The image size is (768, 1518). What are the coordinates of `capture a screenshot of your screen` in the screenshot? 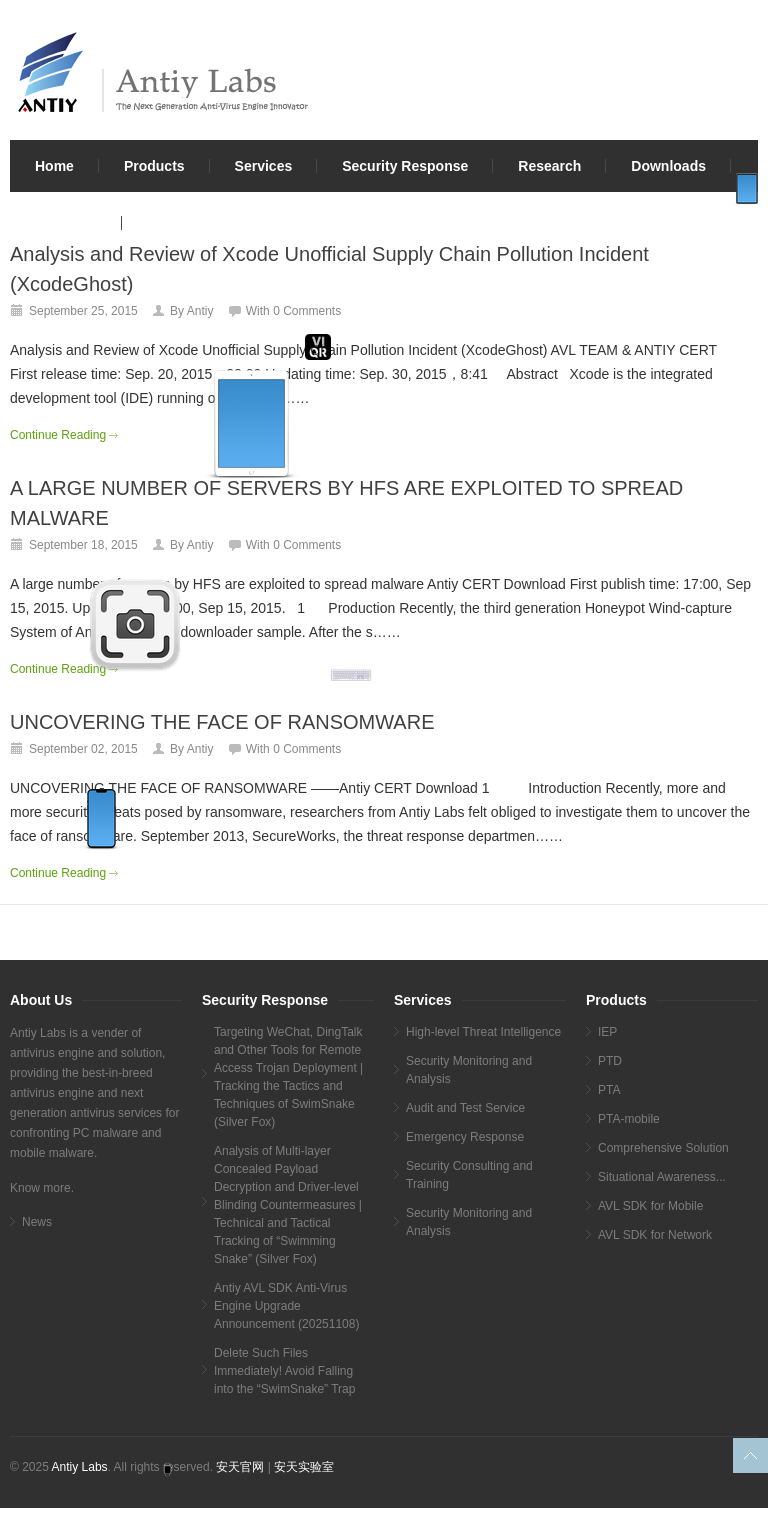 It's located at (135, 624).